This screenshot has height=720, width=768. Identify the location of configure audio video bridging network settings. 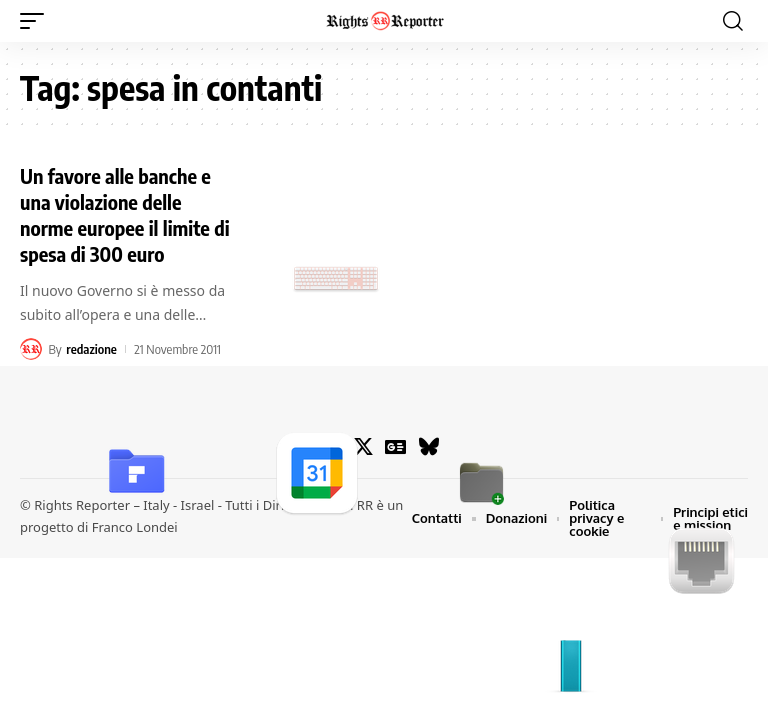
(701, 560).